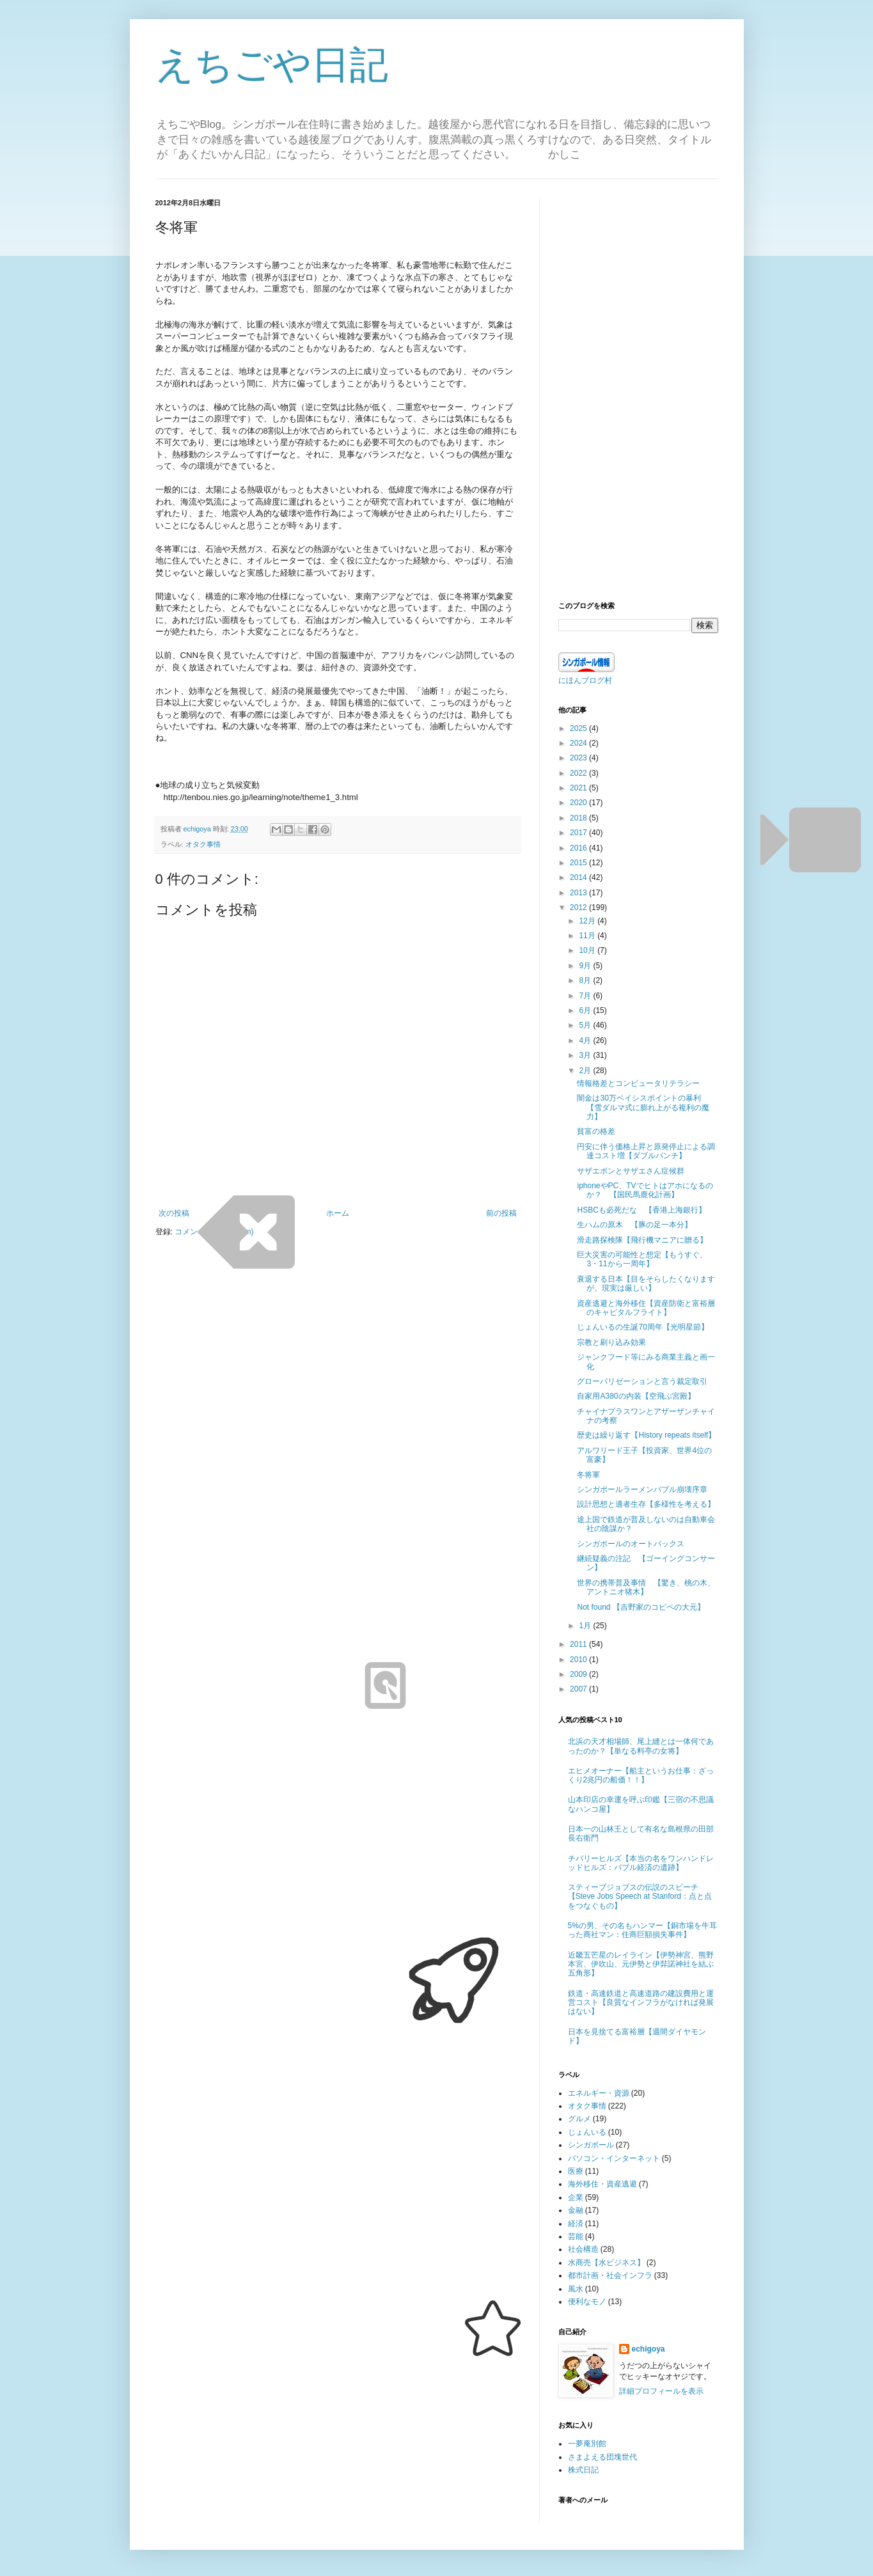  I want to click on access system hard drive, so click(385, 1685).